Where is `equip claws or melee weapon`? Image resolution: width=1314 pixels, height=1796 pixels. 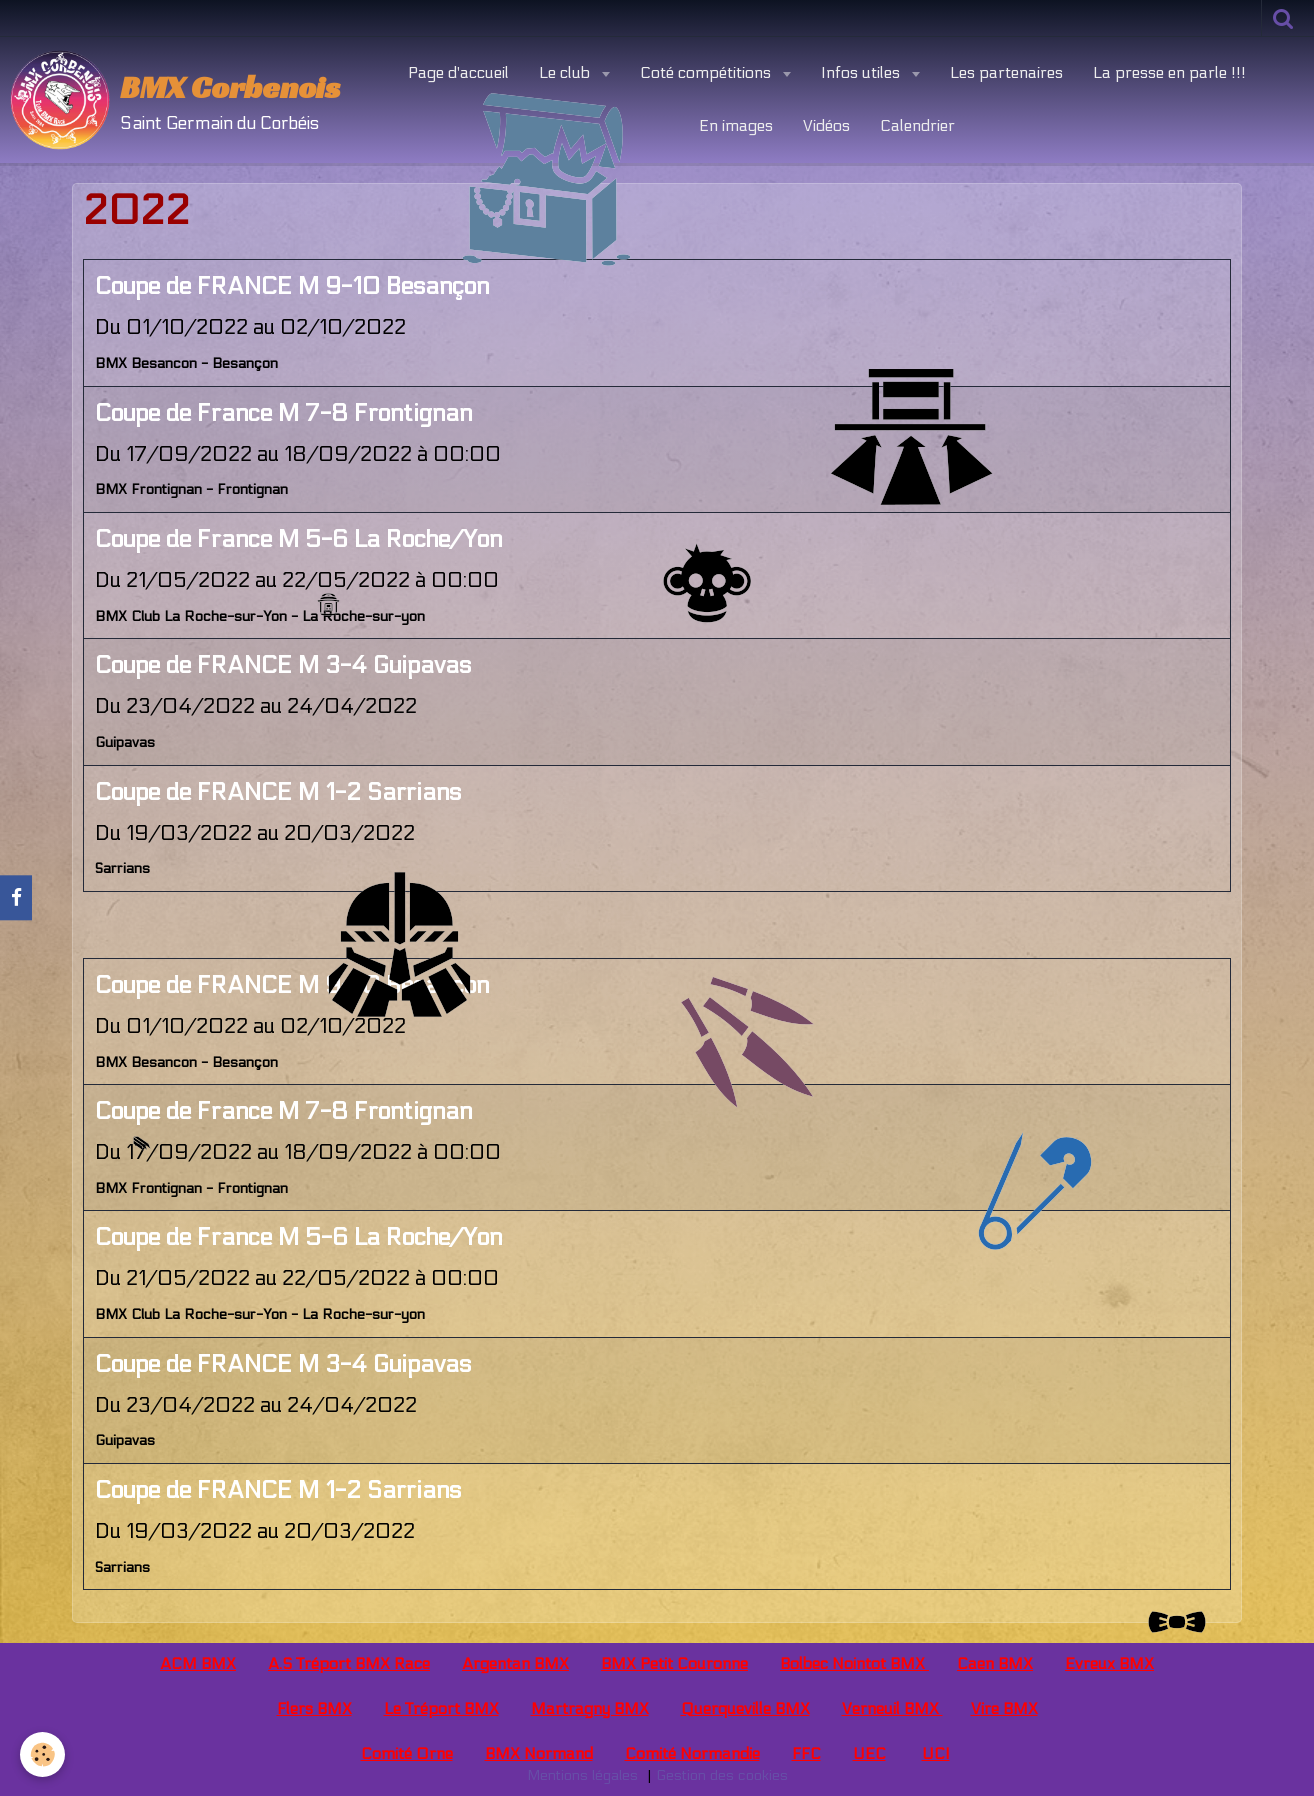 equip claws or melee weapon is located at coordinates (142, 1145).